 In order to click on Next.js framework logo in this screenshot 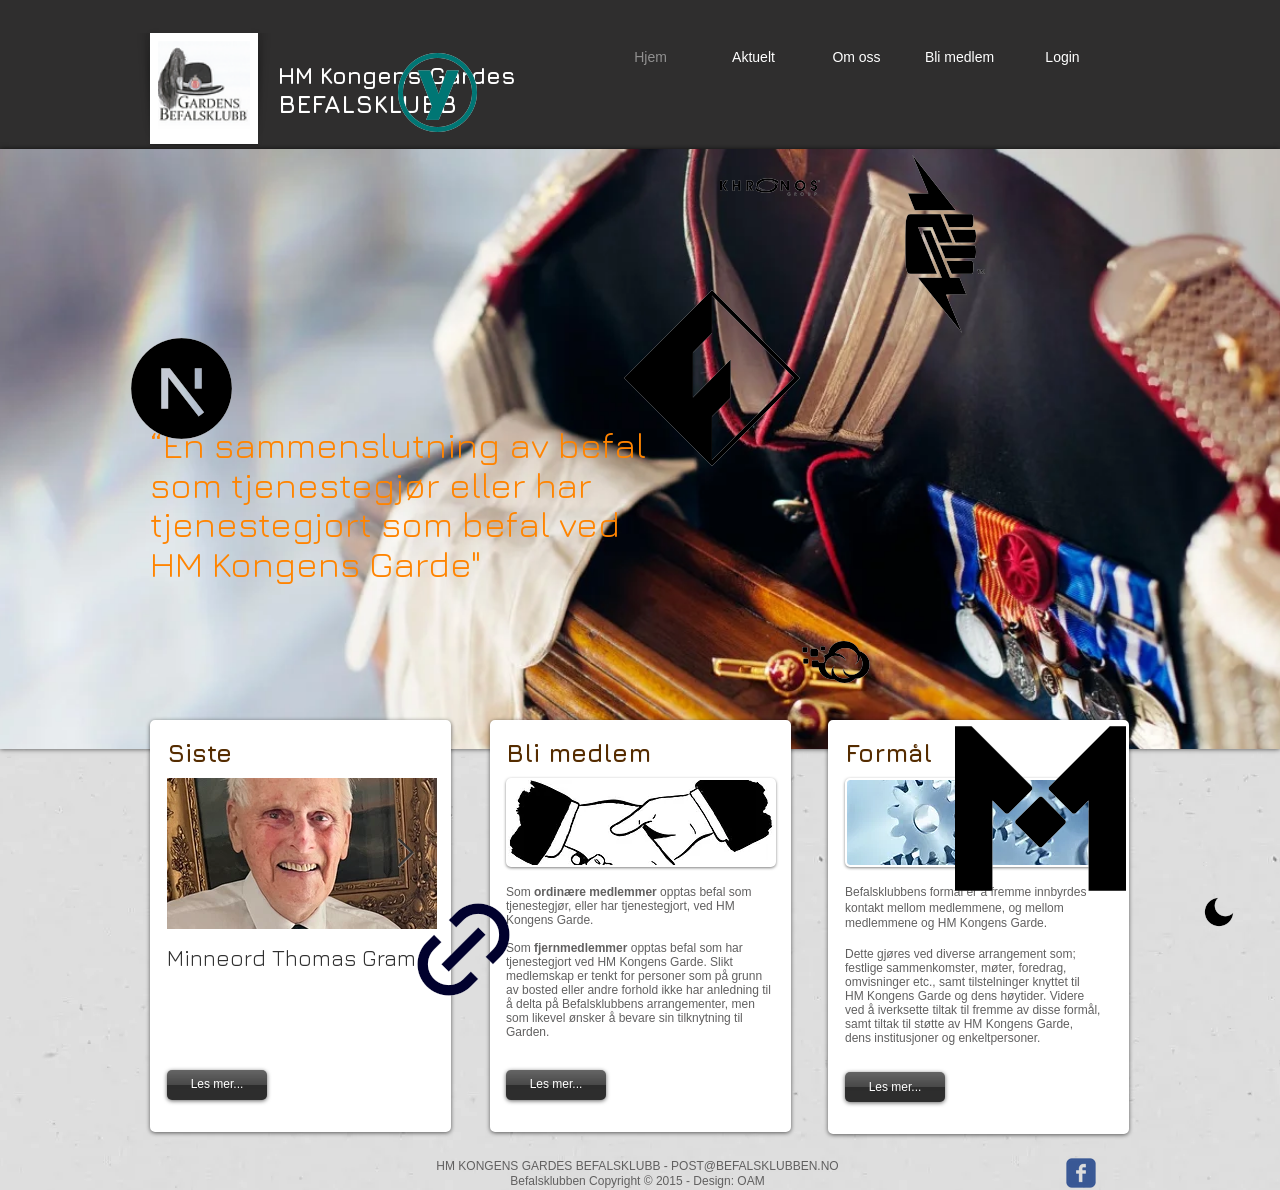, I will do `click(181, 388)`.